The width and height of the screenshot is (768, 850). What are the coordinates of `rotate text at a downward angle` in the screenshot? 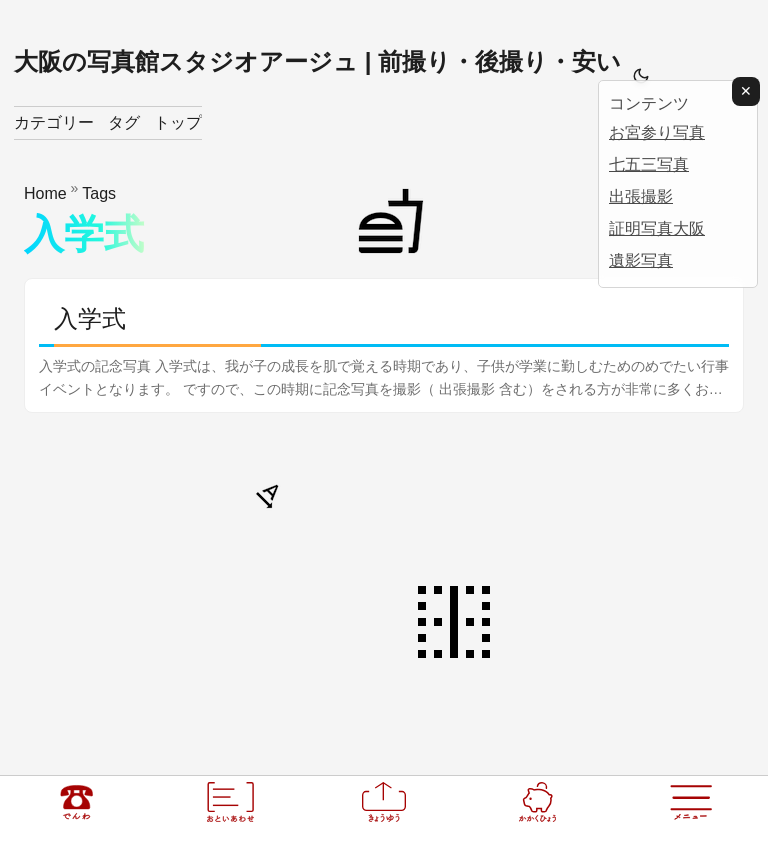 It's located at (268, 496).